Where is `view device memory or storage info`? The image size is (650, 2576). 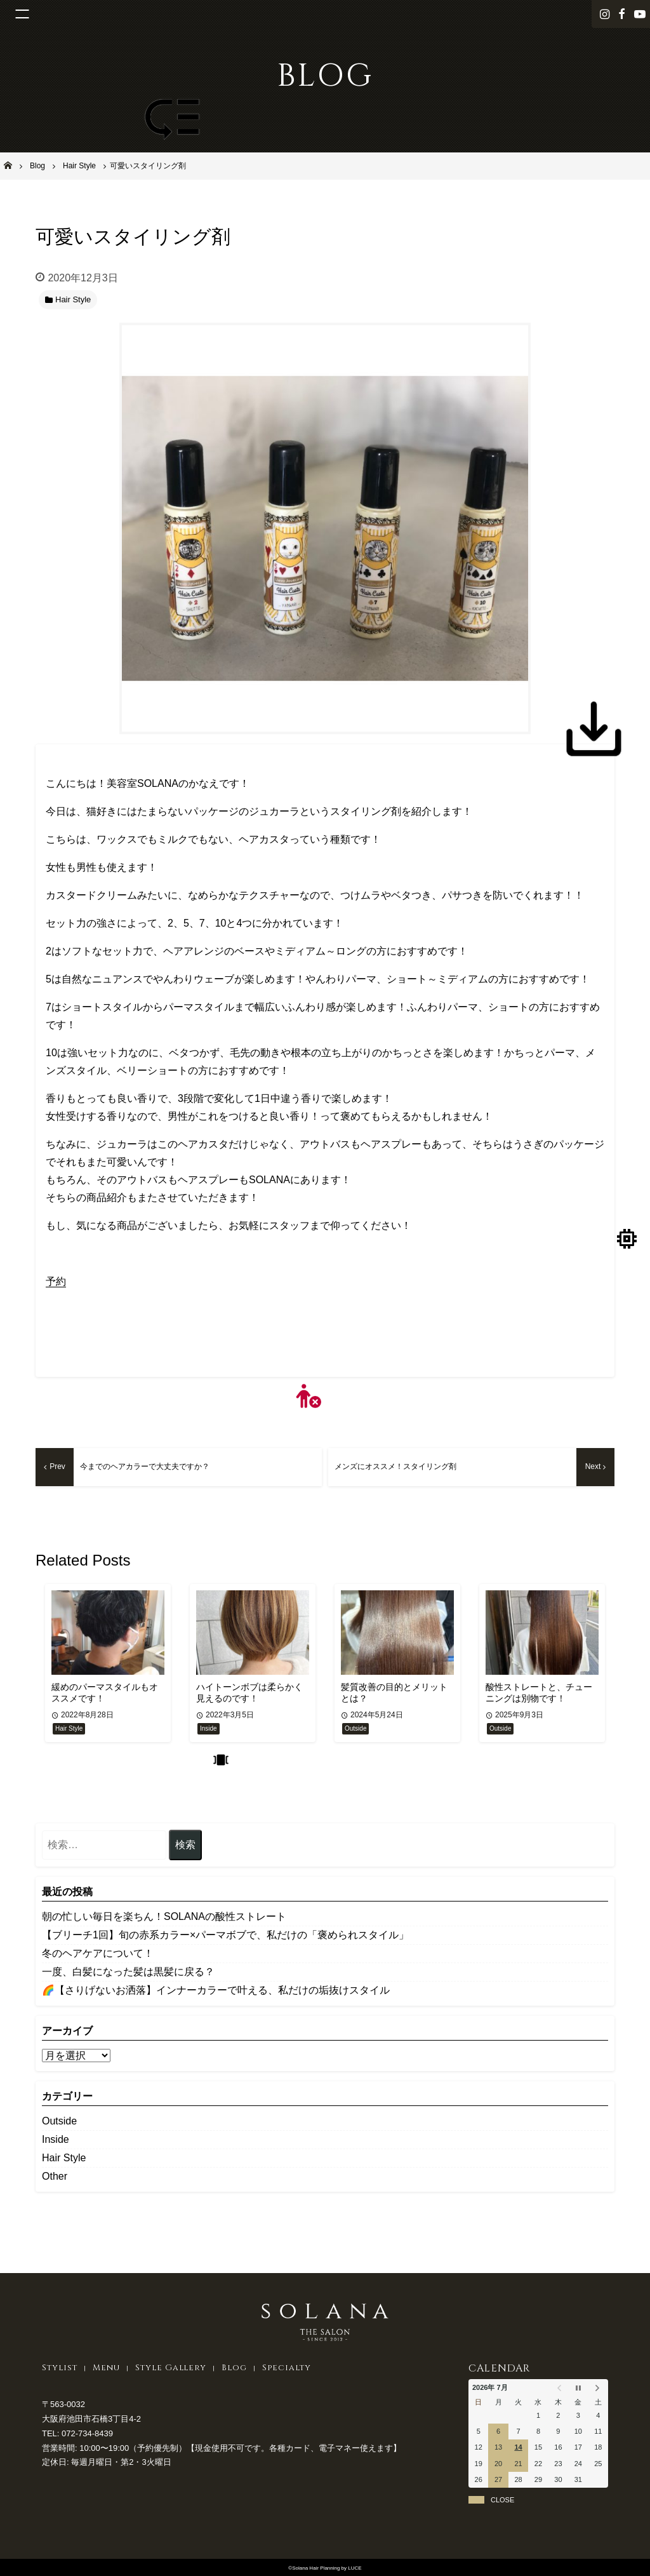 view device memory or storage info is located at coordinates (627, 1238).